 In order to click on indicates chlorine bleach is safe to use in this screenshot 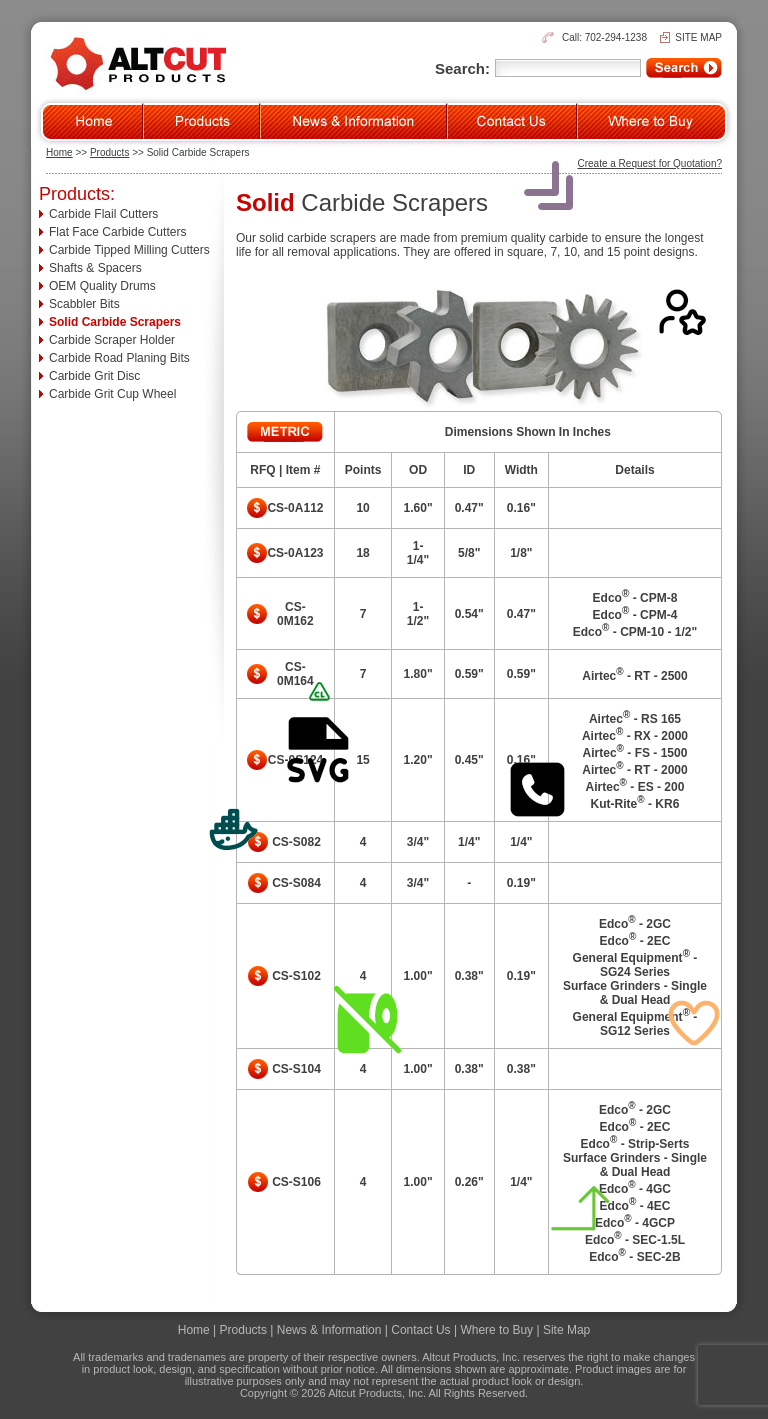, I will do `click(319, 692)`.